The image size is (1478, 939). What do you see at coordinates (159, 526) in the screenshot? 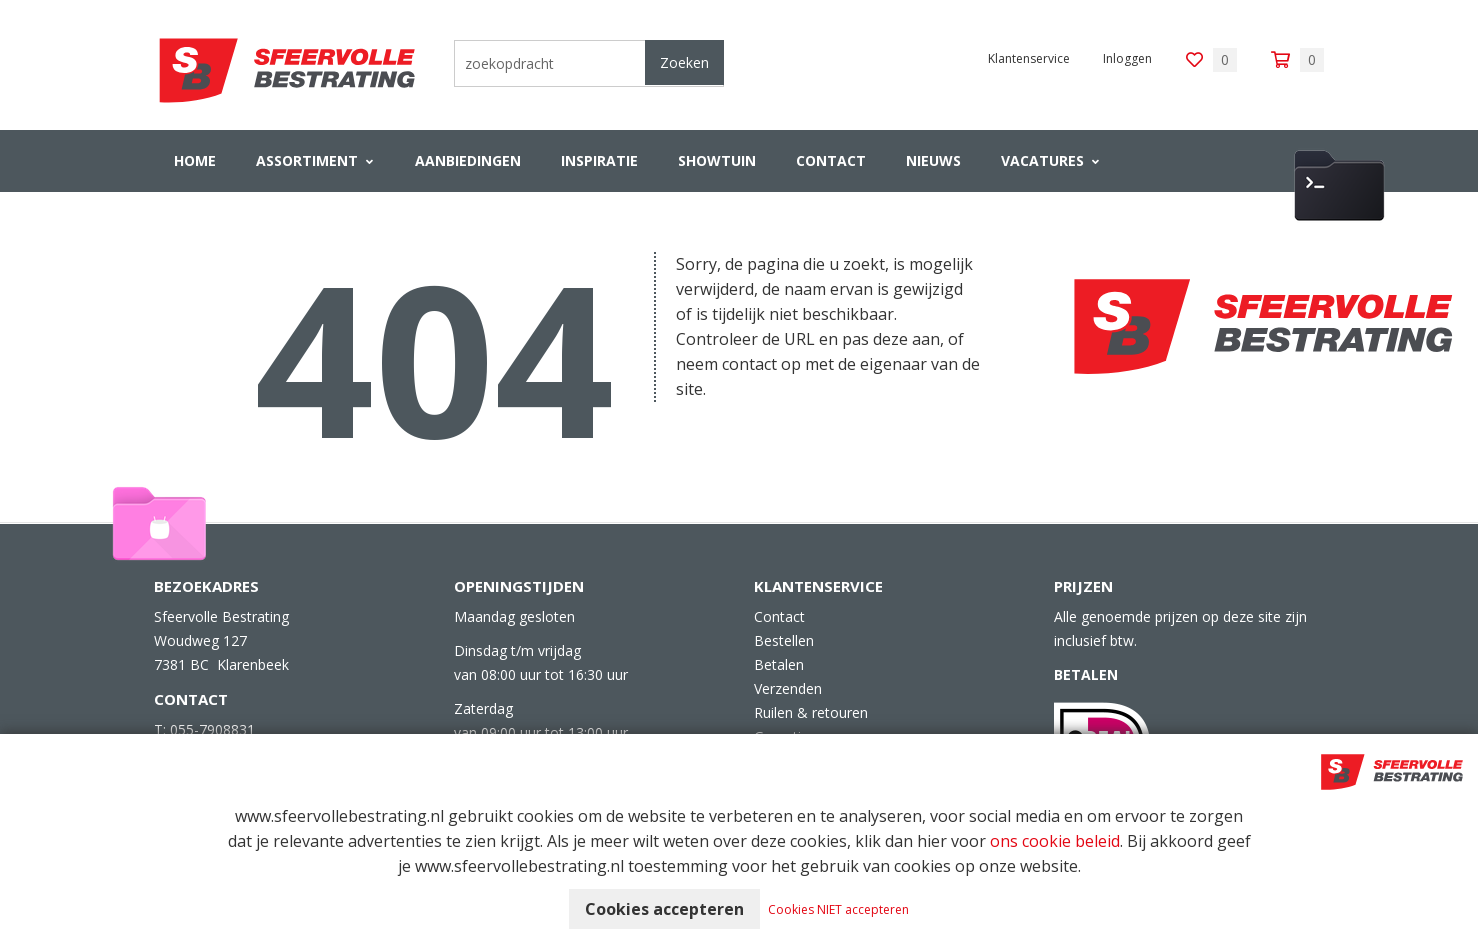
I see `open android marshmallow system folder` at bounding box center [159, 526].